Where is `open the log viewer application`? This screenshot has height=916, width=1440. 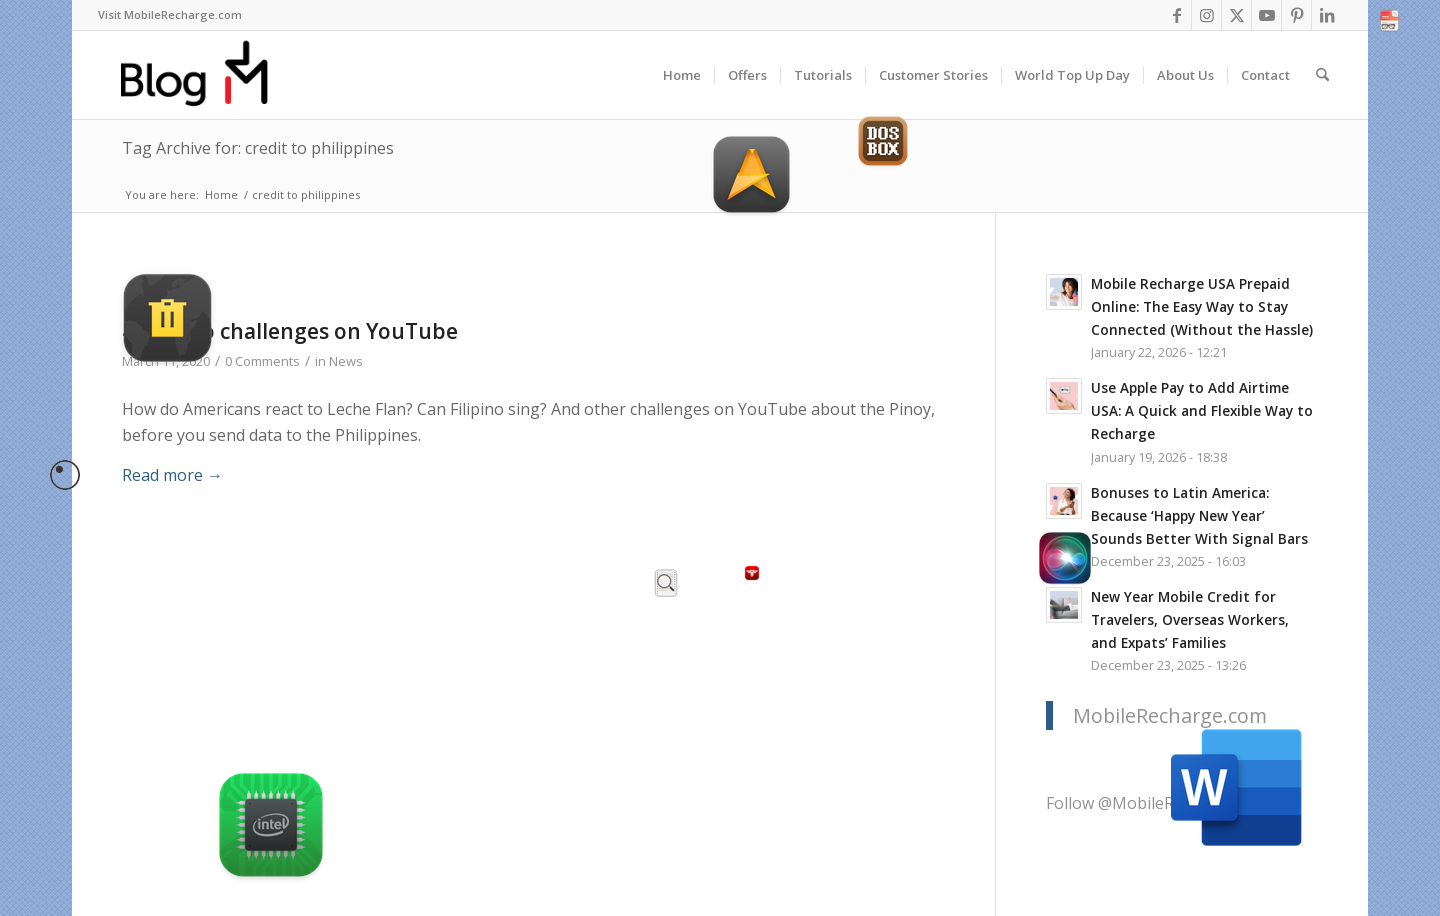
open the log viewer application is located at coordinates (666, 583).